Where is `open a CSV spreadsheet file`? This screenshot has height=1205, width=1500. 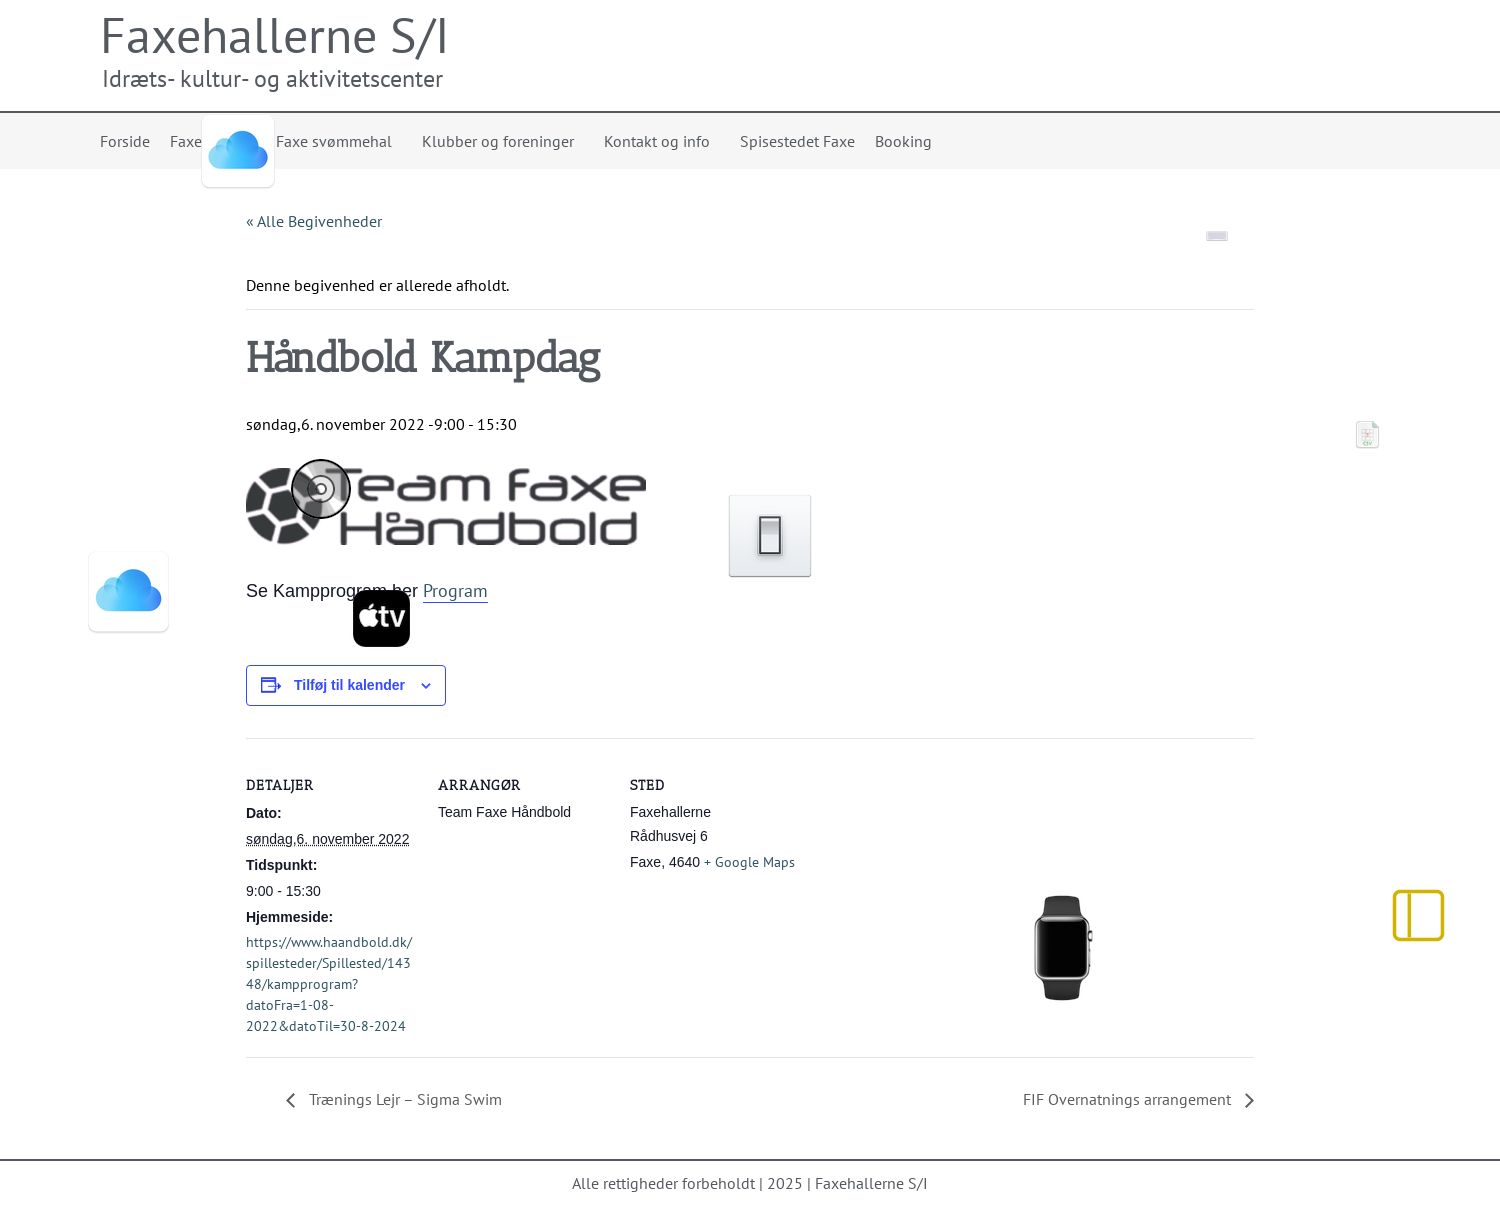
open a CSV spreadsheet file is located at coordinates (1367, 434).